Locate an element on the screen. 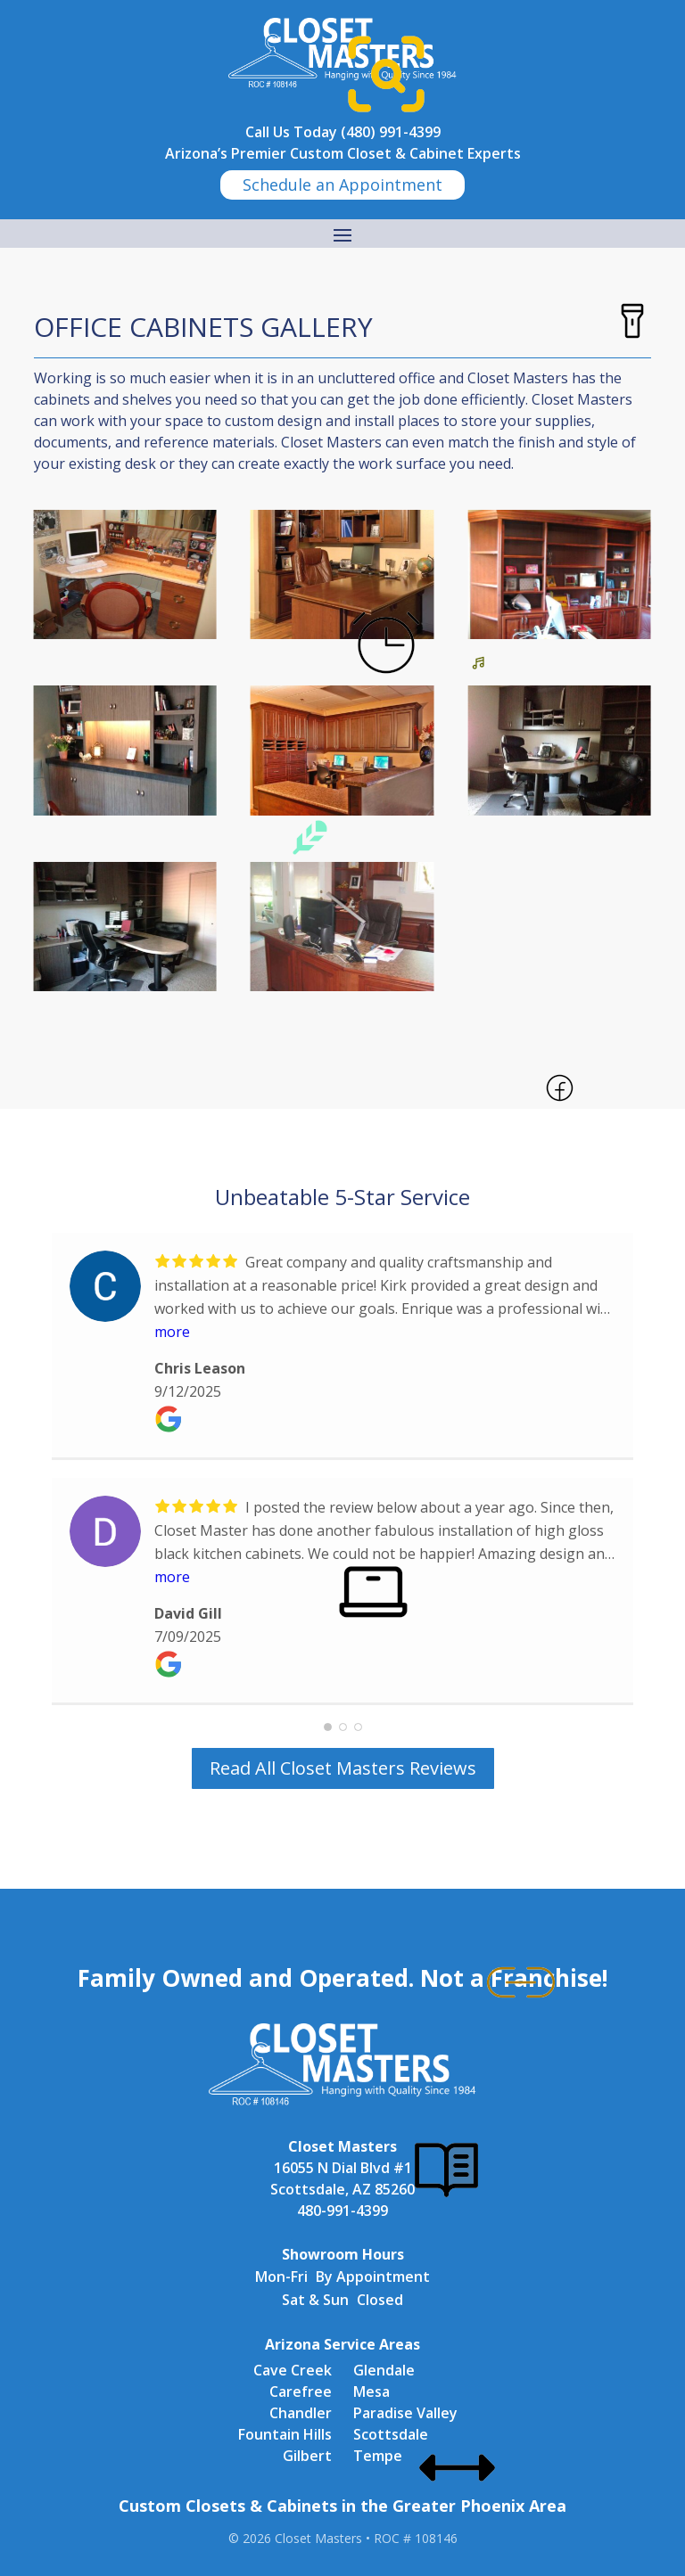 This screenshot has height=2576, width=685. scan to search or identify an item is located at coordinates (386, 74).